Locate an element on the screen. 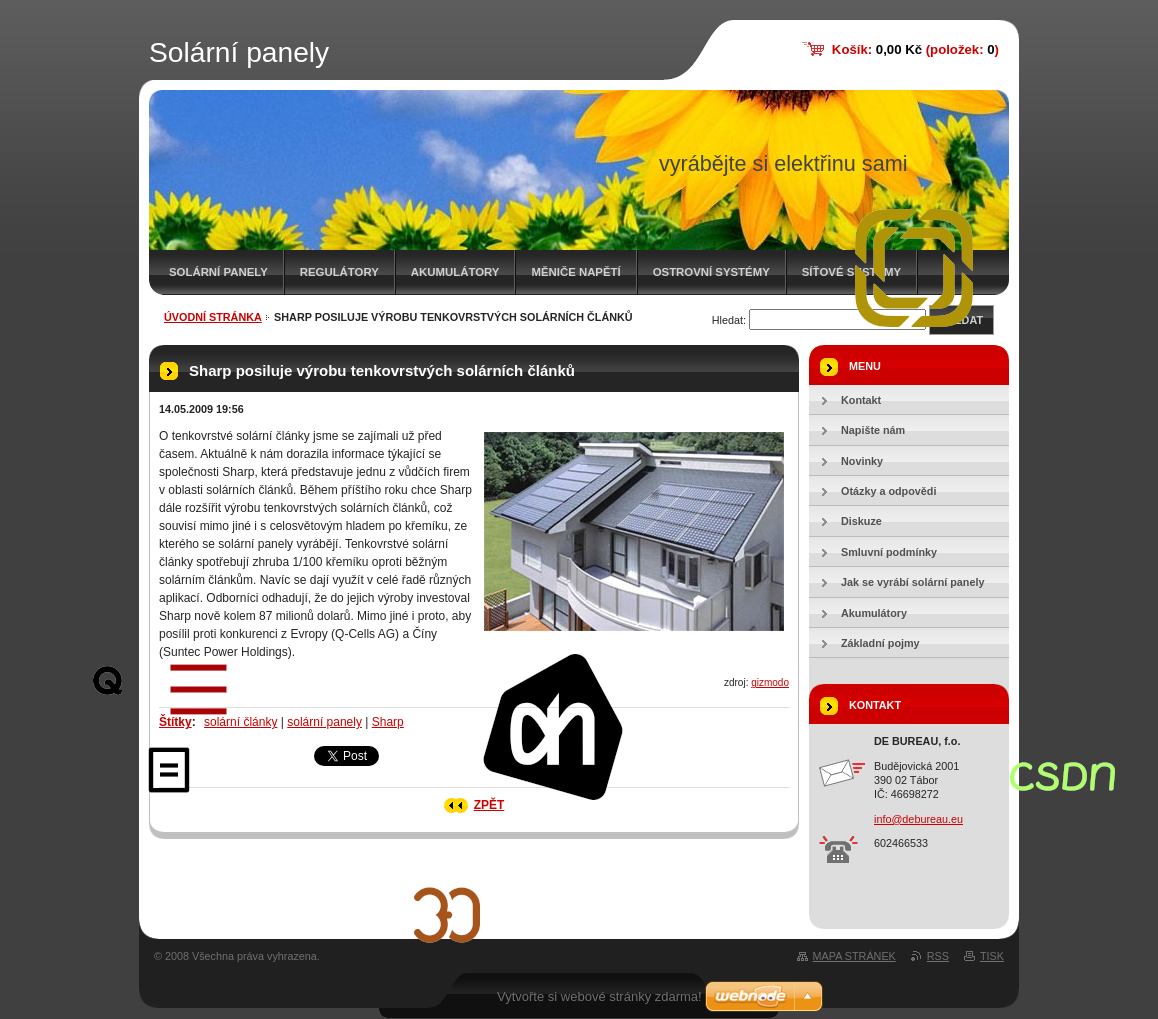  visit CSDN developer community is located at coordinates (1062, 776).